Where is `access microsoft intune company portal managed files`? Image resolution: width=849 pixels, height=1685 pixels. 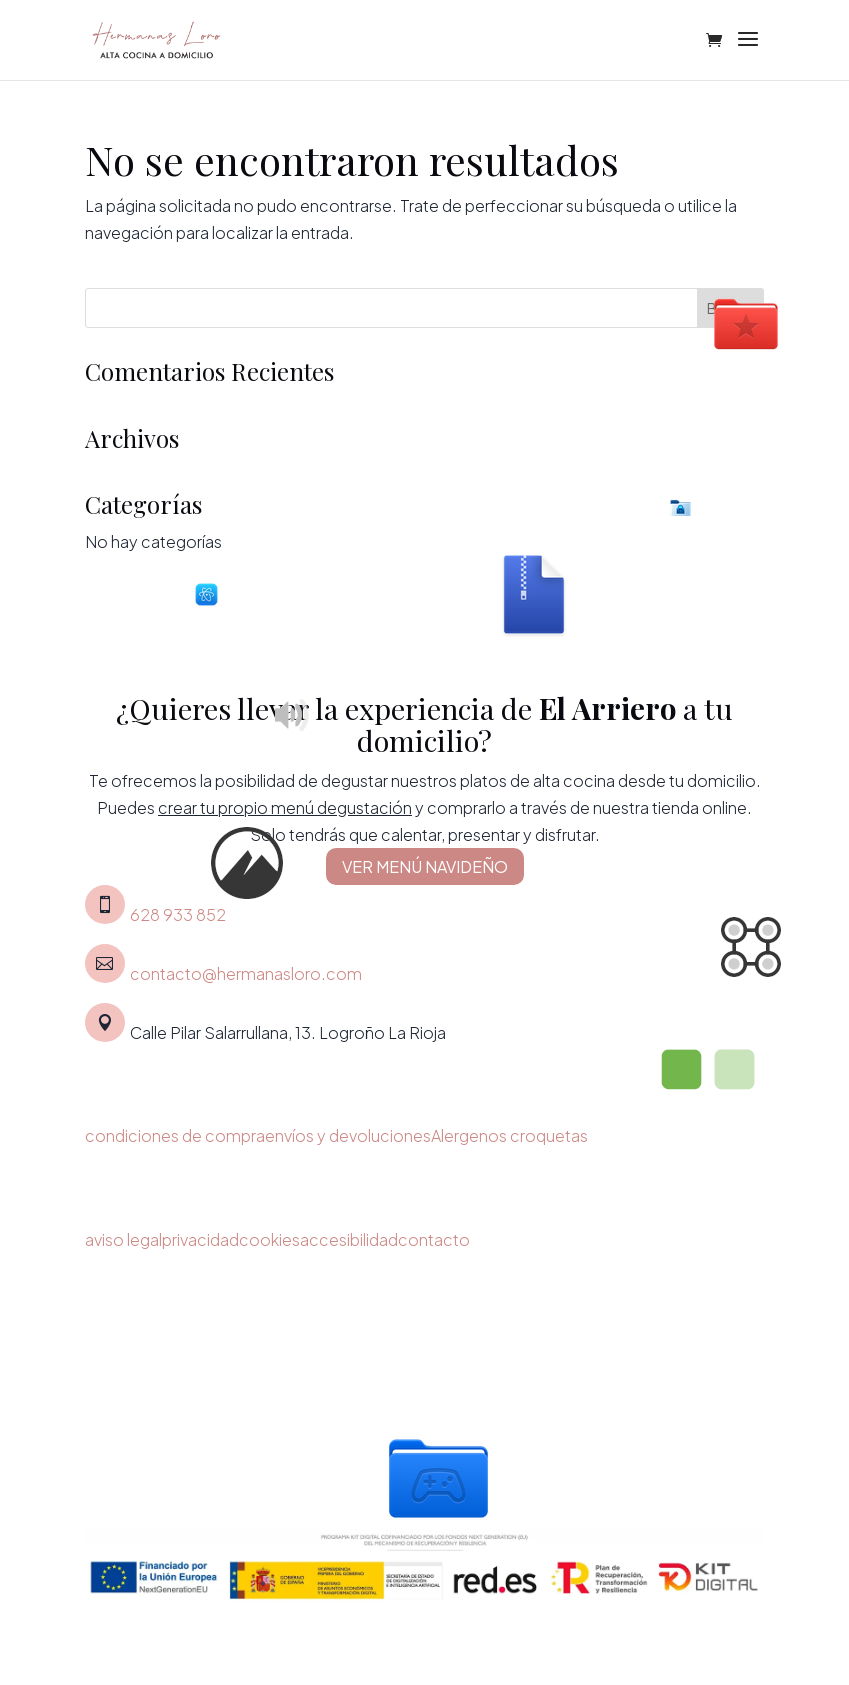
access microsoft intune company portal managed files is located at coordinates (680, 508).